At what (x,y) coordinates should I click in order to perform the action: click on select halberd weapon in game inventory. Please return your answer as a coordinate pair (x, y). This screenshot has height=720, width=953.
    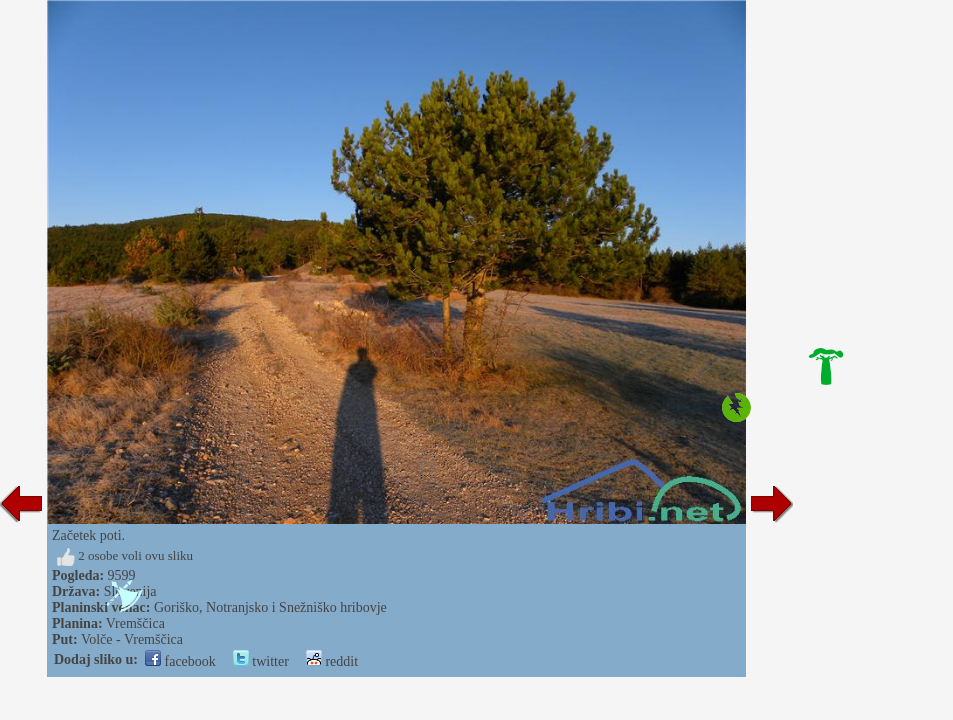
    Looking at the image, I should click on (125, 596).